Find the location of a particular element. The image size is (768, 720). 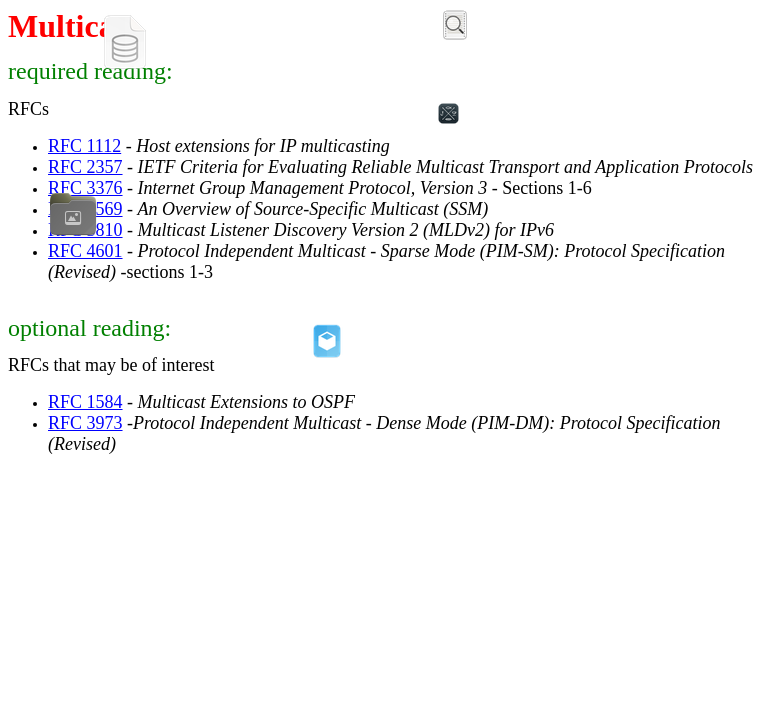

a flatpak application package file is located at coordinates (327, 341).